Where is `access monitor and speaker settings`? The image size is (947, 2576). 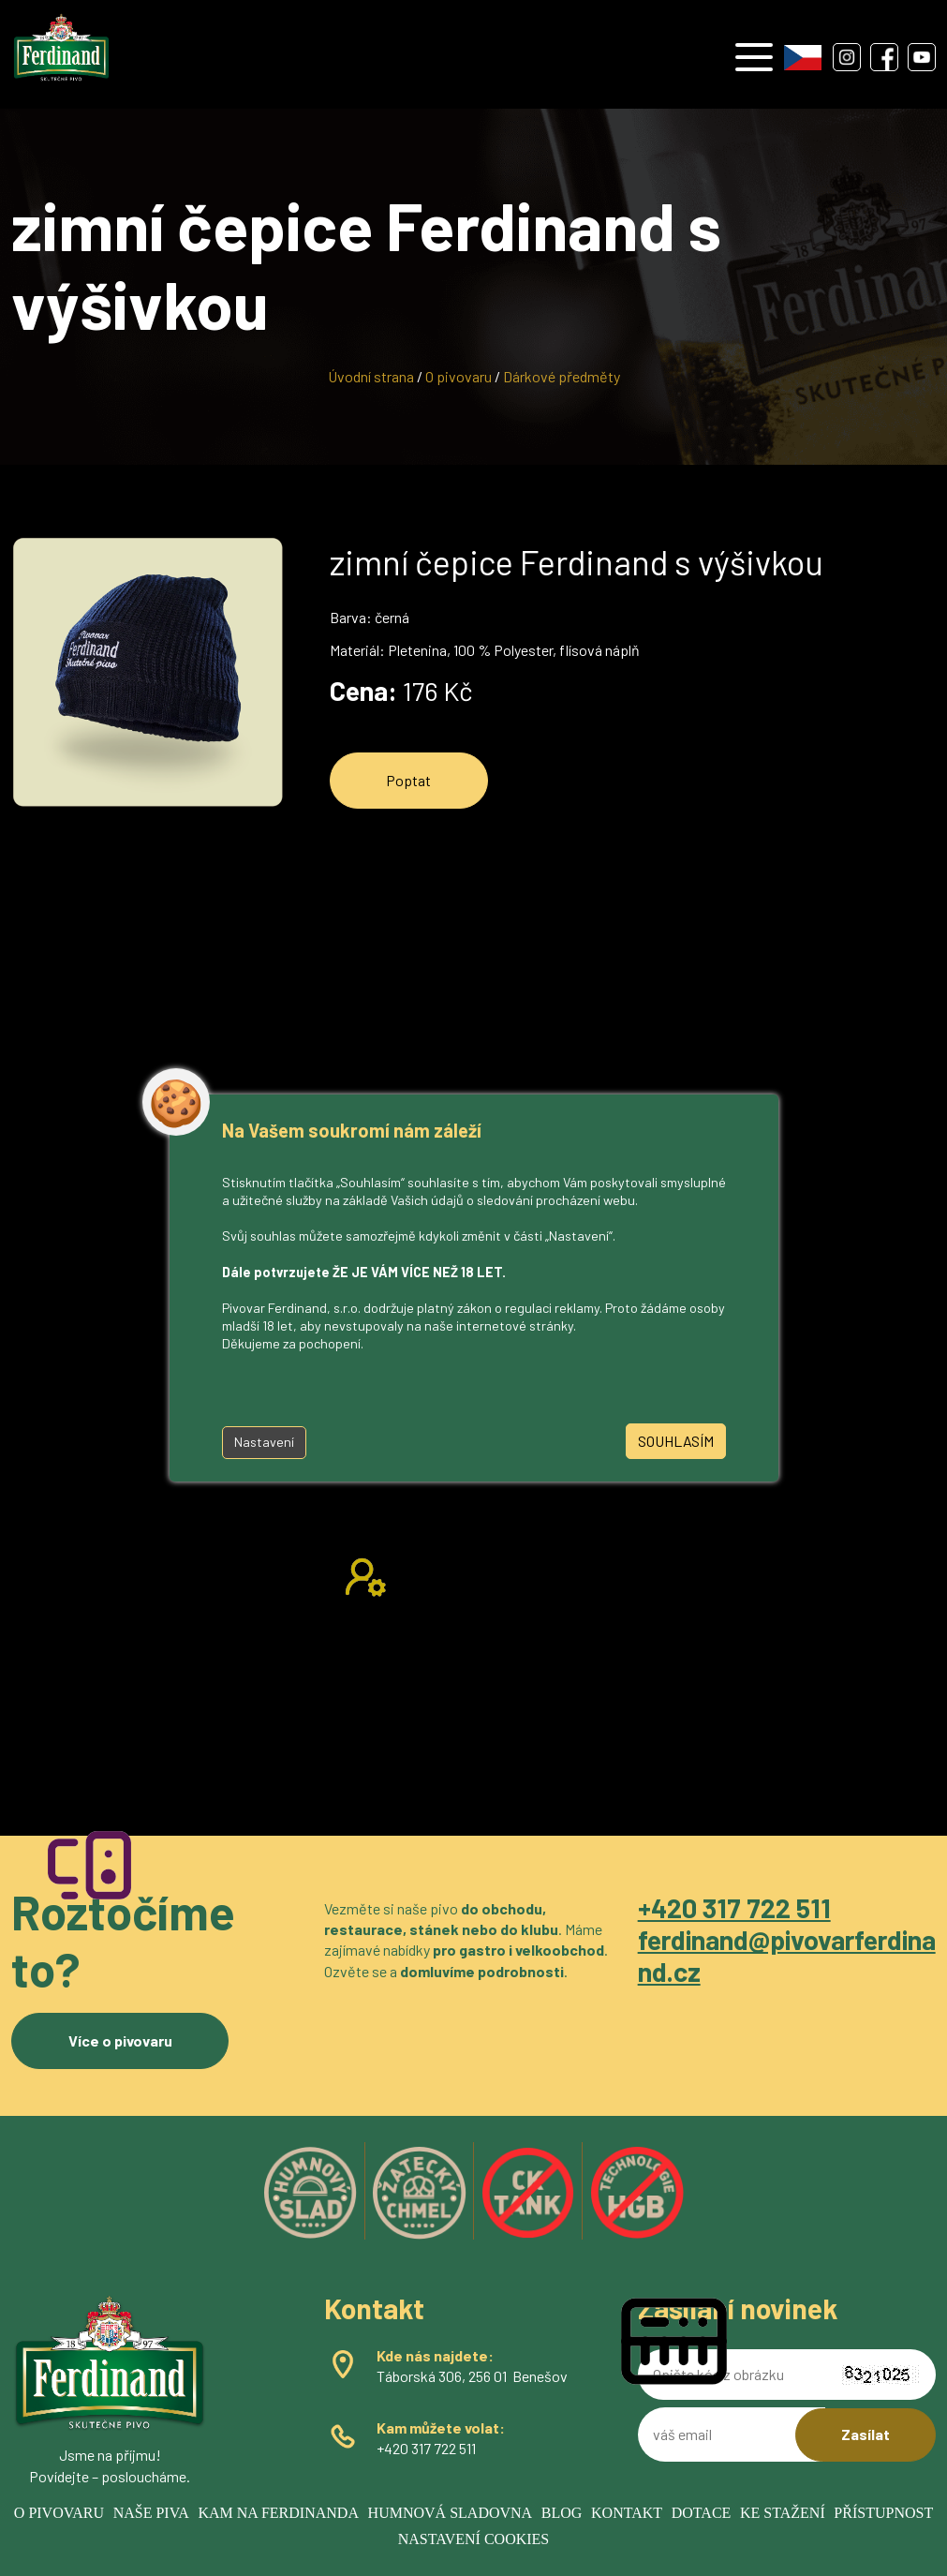
access monitor and speaker settings is located at coordinates (89, 1865).